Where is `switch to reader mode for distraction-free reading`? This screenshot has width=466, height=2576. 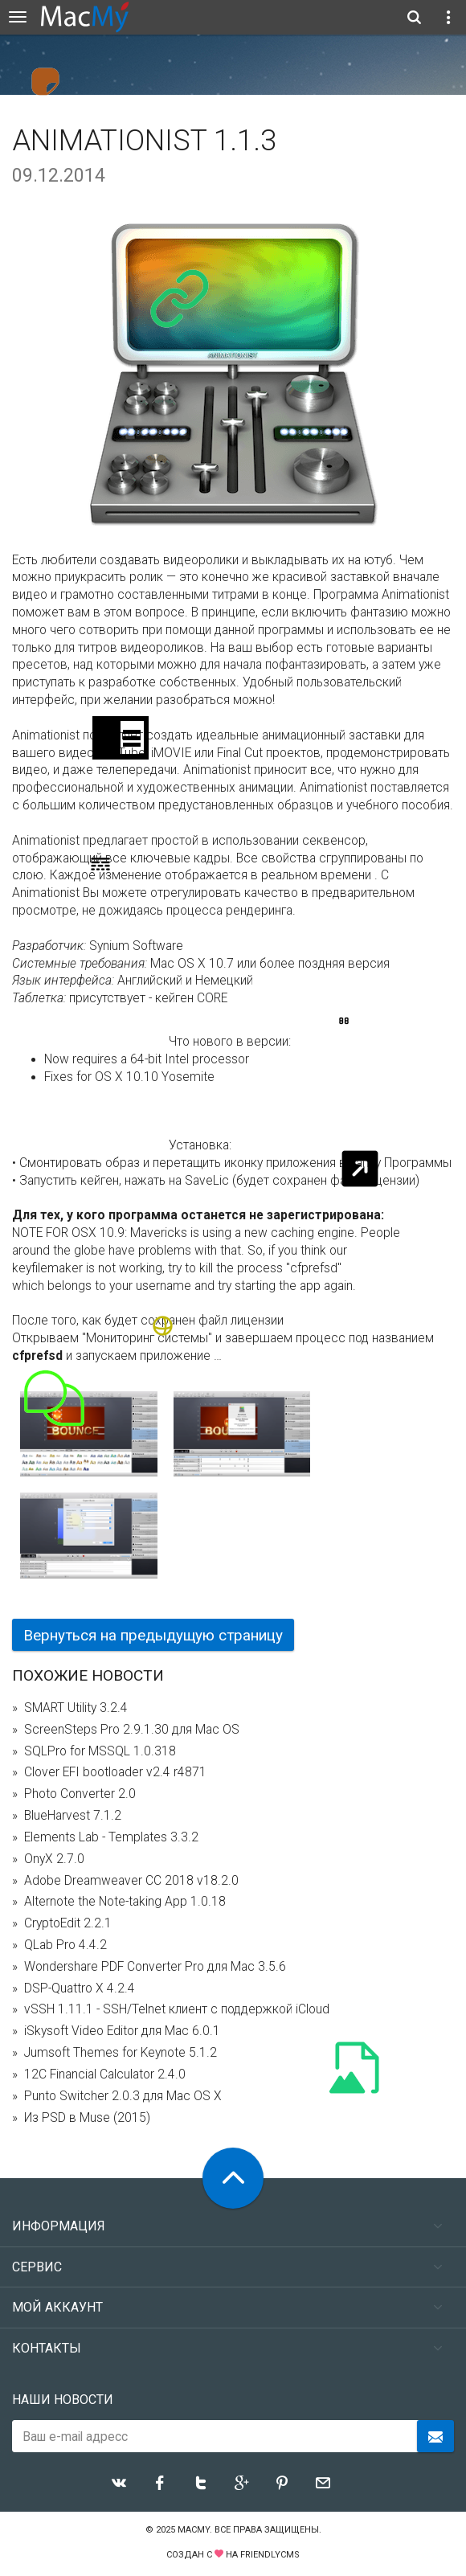 switch to reader mode for distraction-free reading is located at coordinates (121, 736).